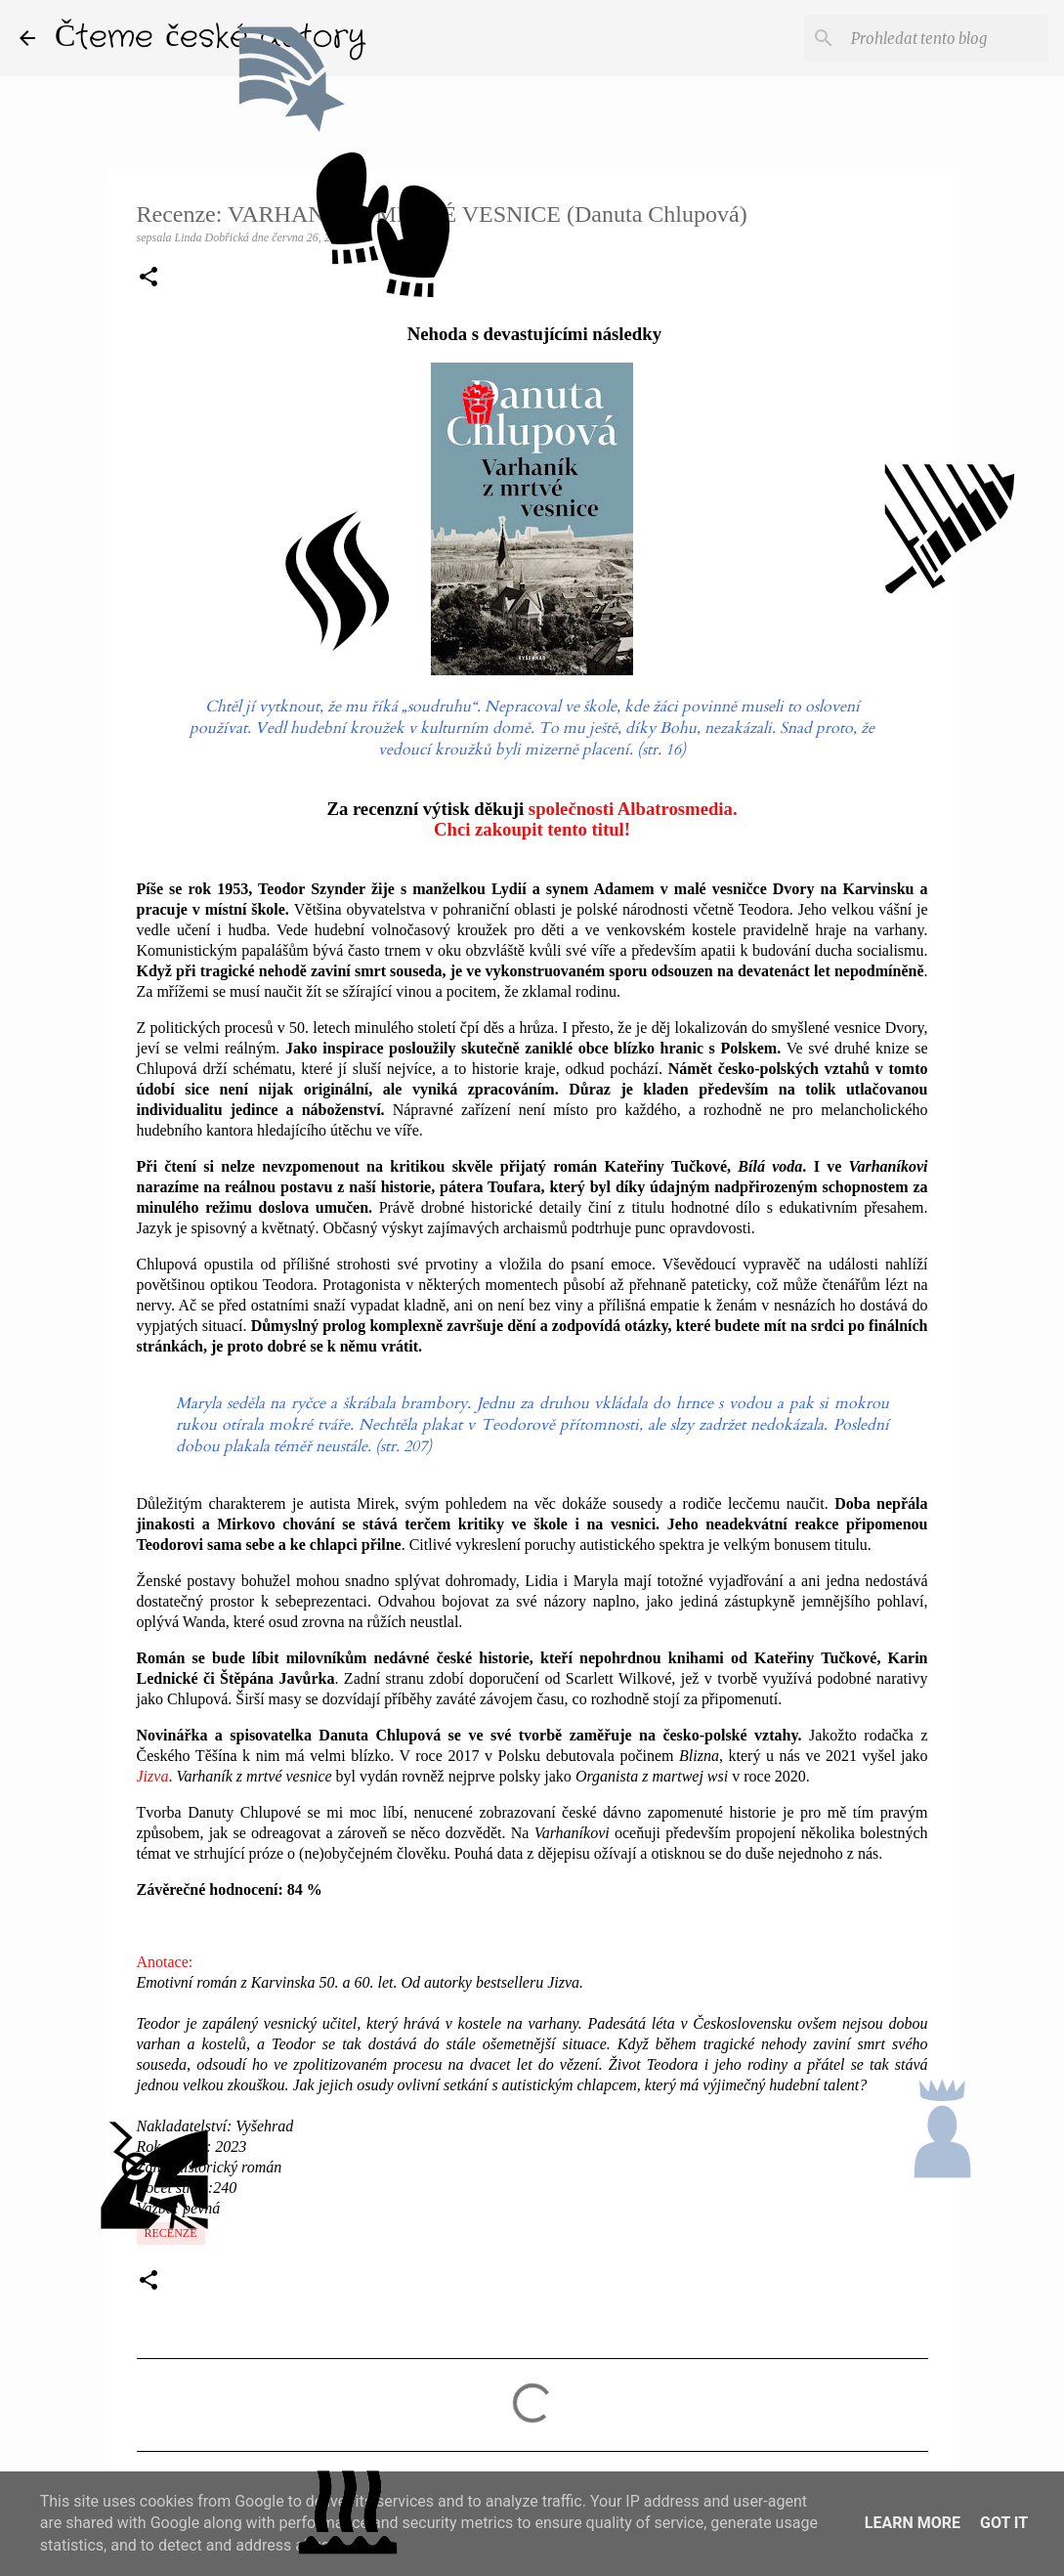  What do you see at coordinates (295, 82) in the screenshot?
I see `indicates a special achievement or rare reward` at bounding box center [295, 82].